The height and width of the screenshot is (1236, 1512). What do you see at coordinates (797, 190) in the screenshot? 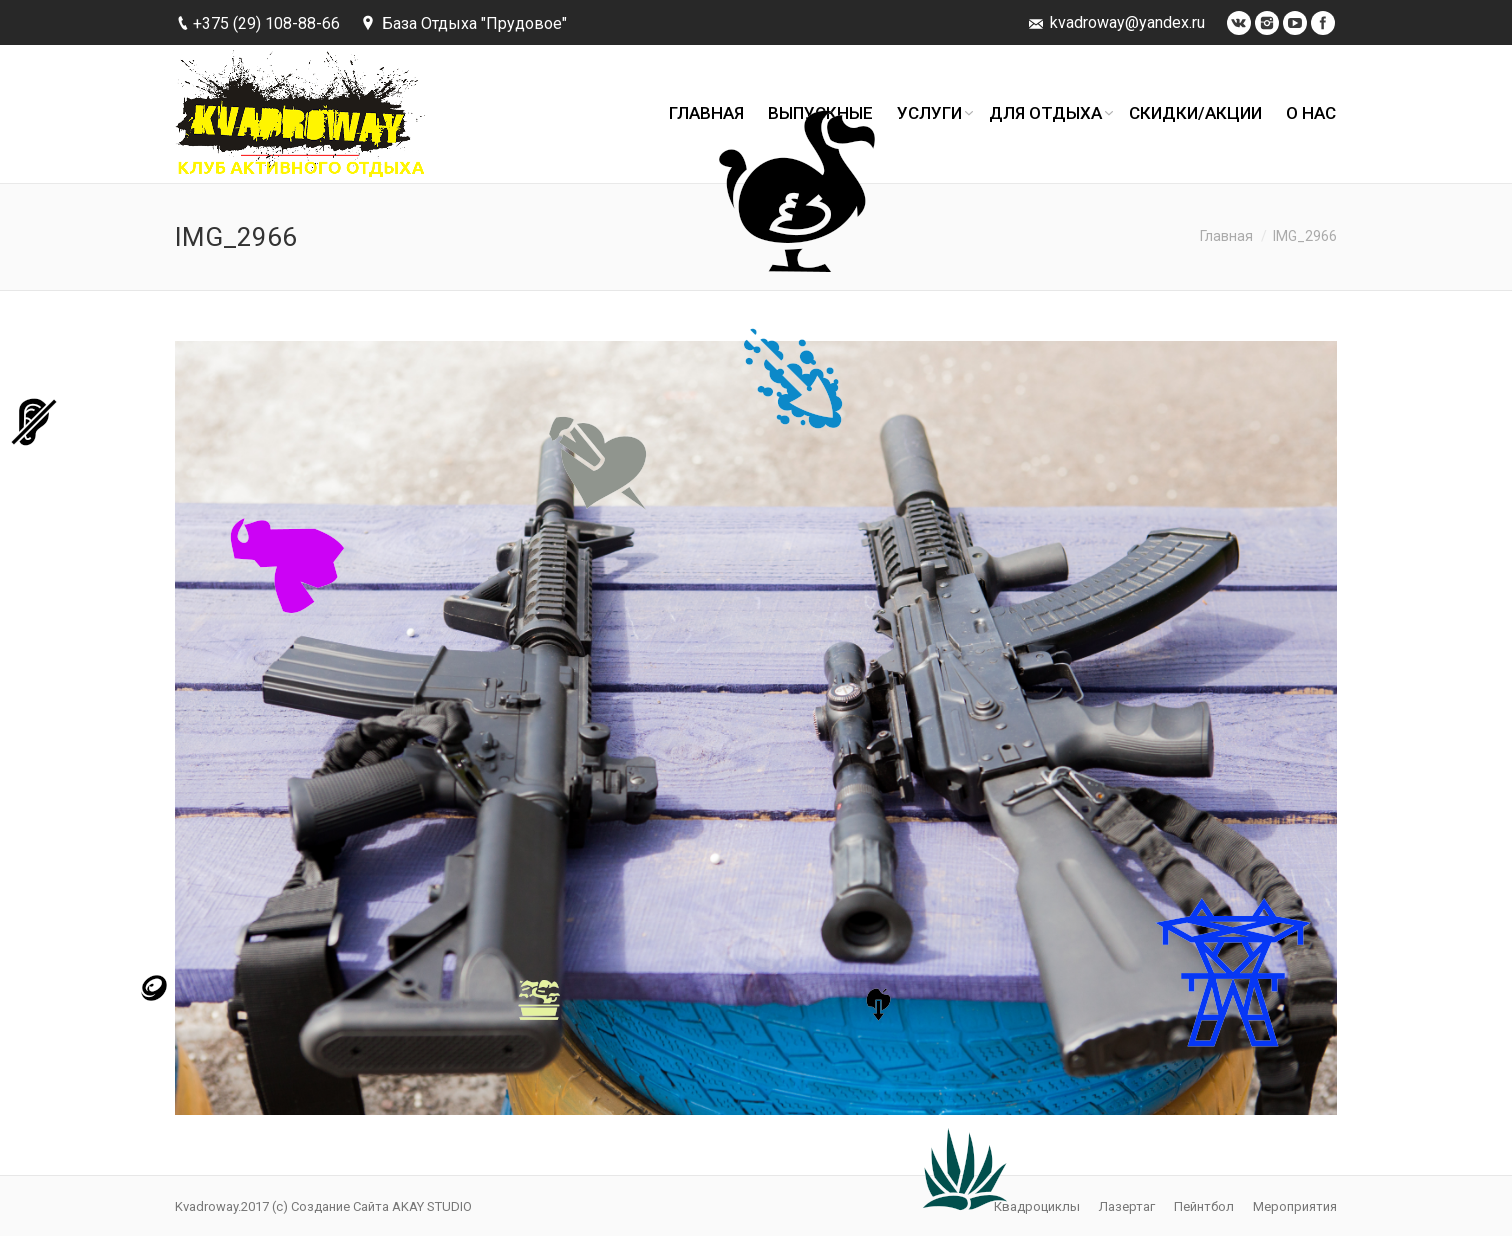
I see `dodo bird icon for extinct species or wildlife game` at bounding box center [797, 190].